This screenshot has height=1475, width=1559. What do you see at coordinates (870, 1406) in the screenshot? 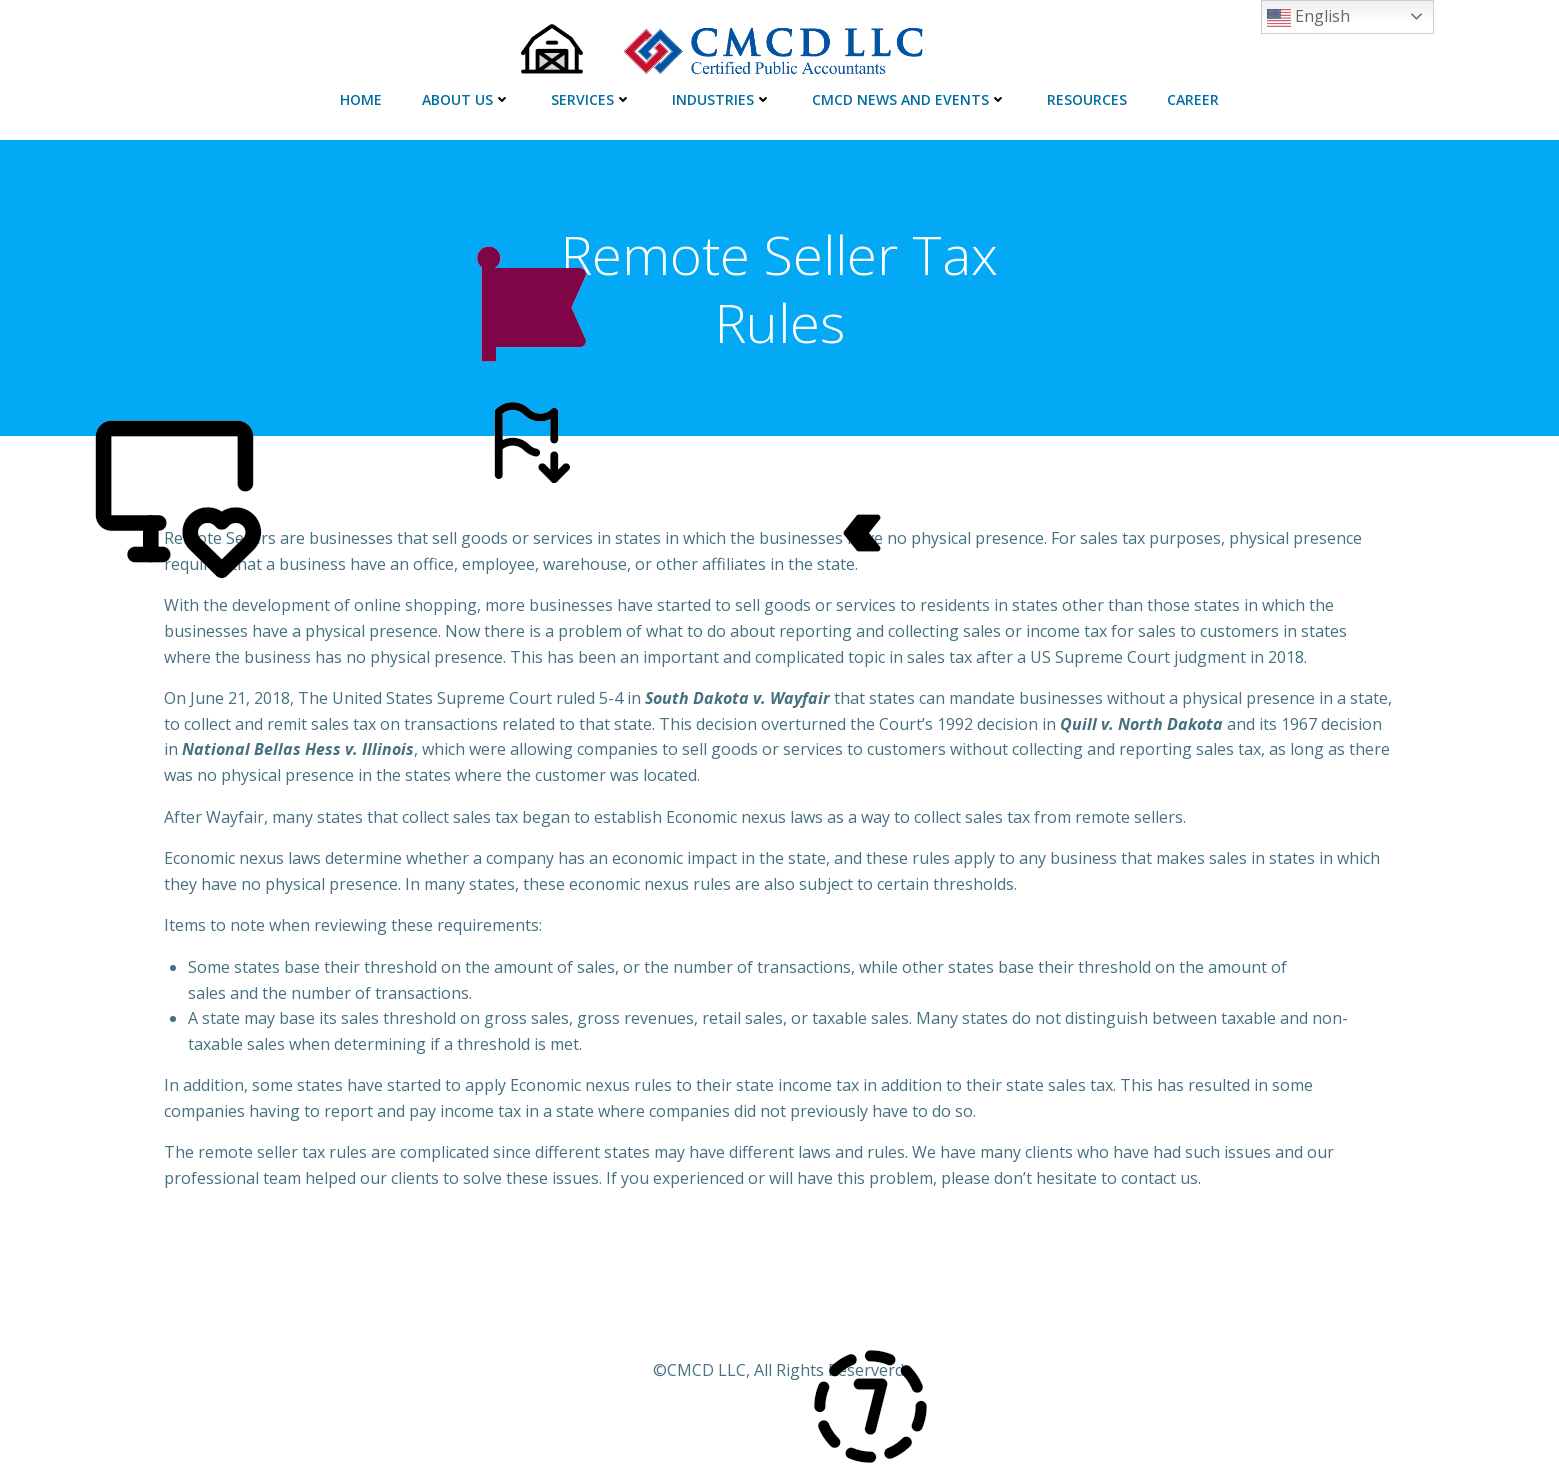
I see `step 7 in a multi-step process` at bounding box center [870, 1406].